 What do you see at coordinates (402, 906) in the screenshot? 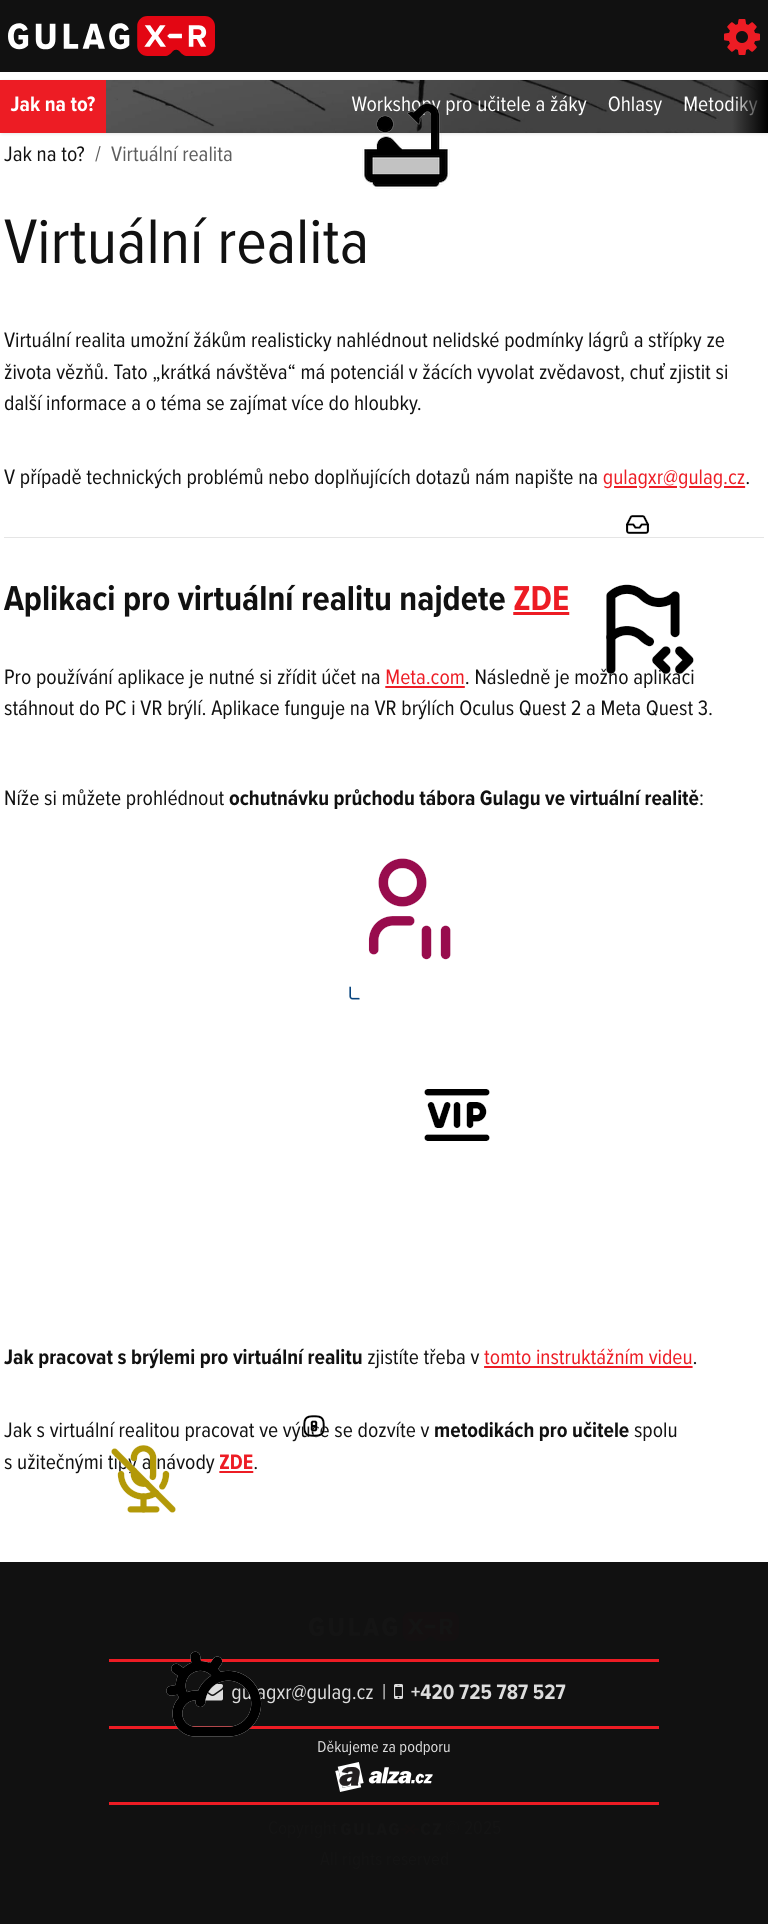
I see `pause or temporarily suspend a user account` at bounding box center [402, 906].